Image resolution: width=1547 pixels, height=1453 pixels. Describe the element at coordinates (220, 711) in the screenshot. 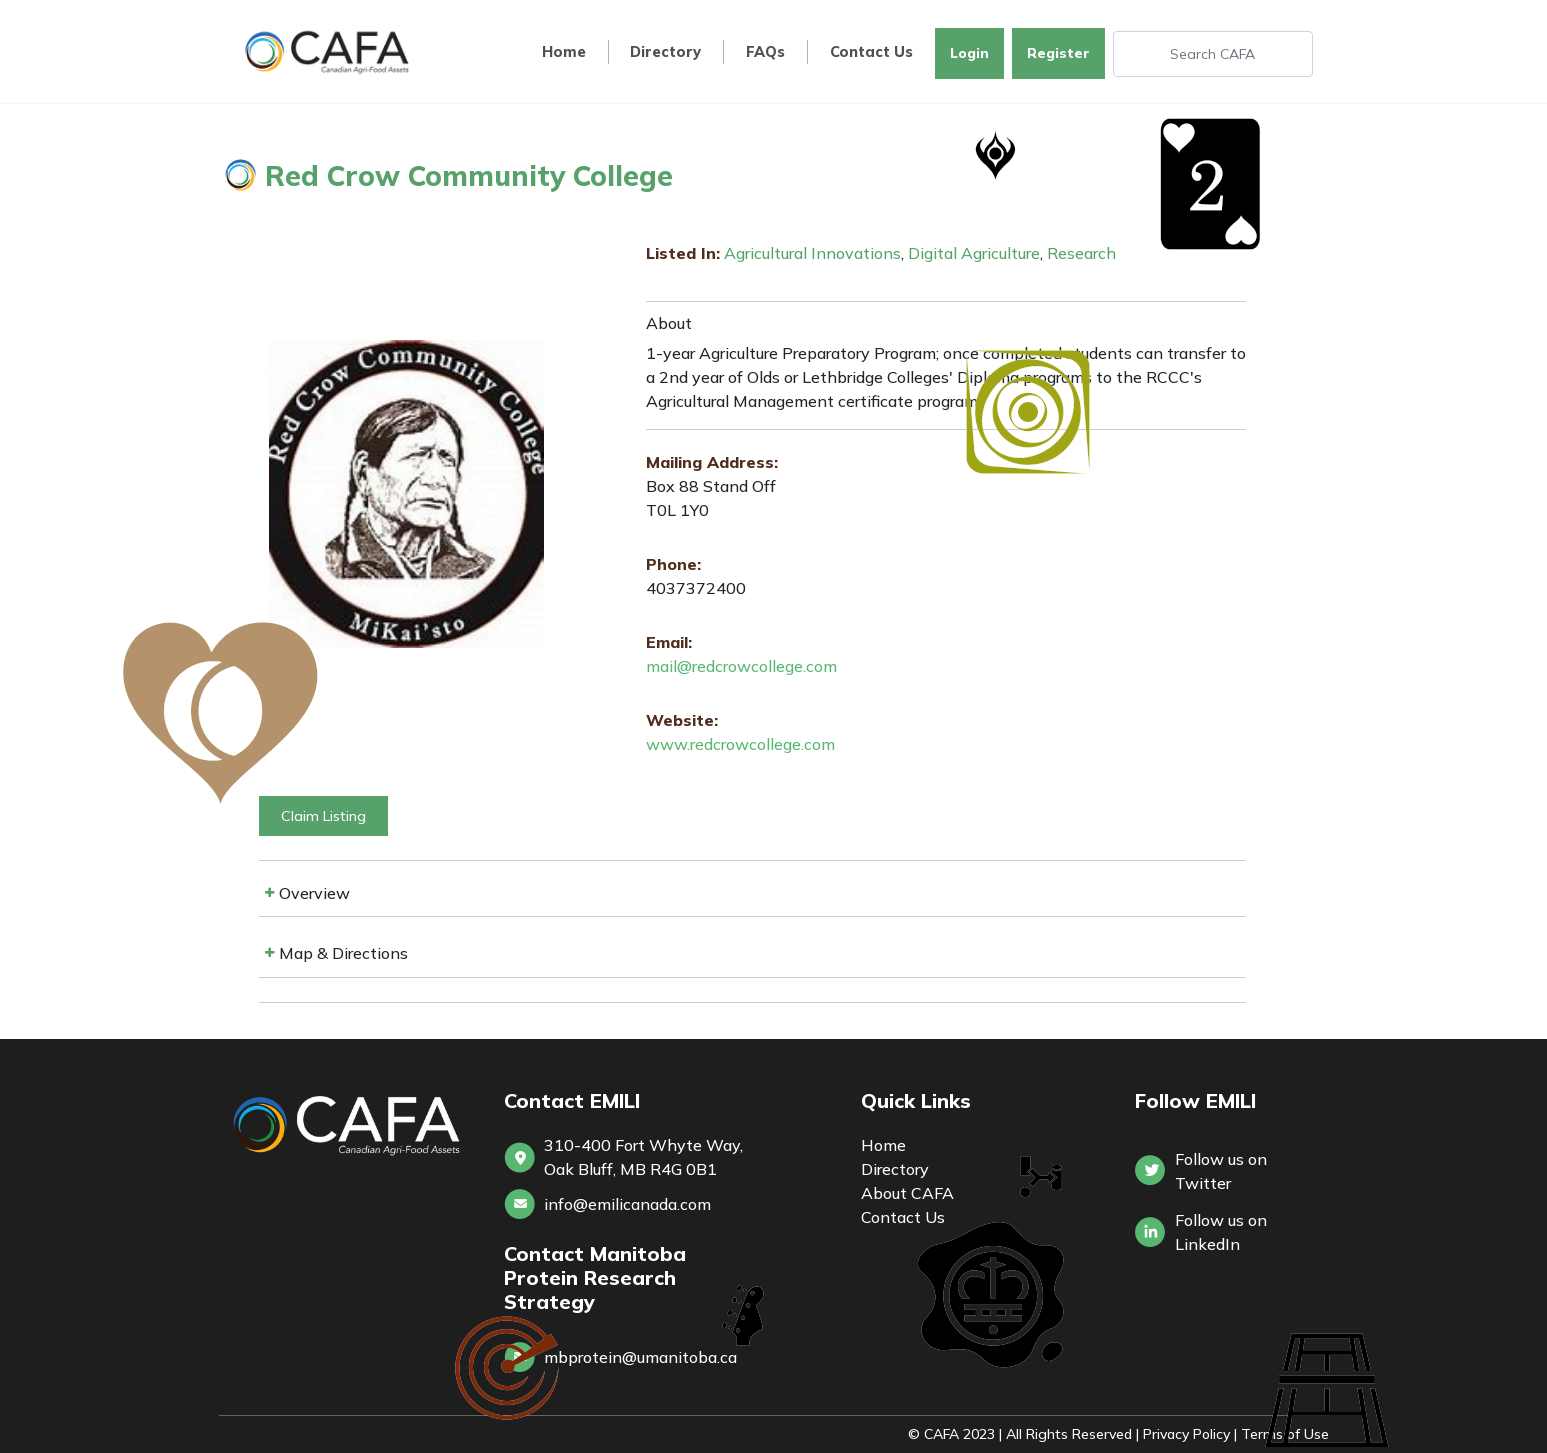

I see `favorite or like a game item` at that location.